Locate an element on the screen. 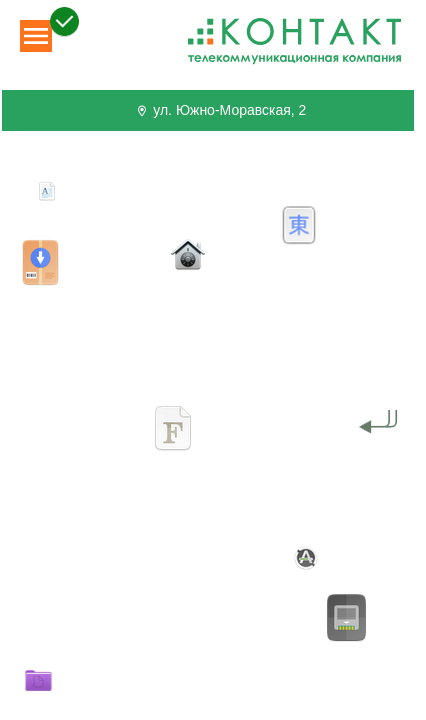  a fortran source code file is located at coordinates (173, 428).